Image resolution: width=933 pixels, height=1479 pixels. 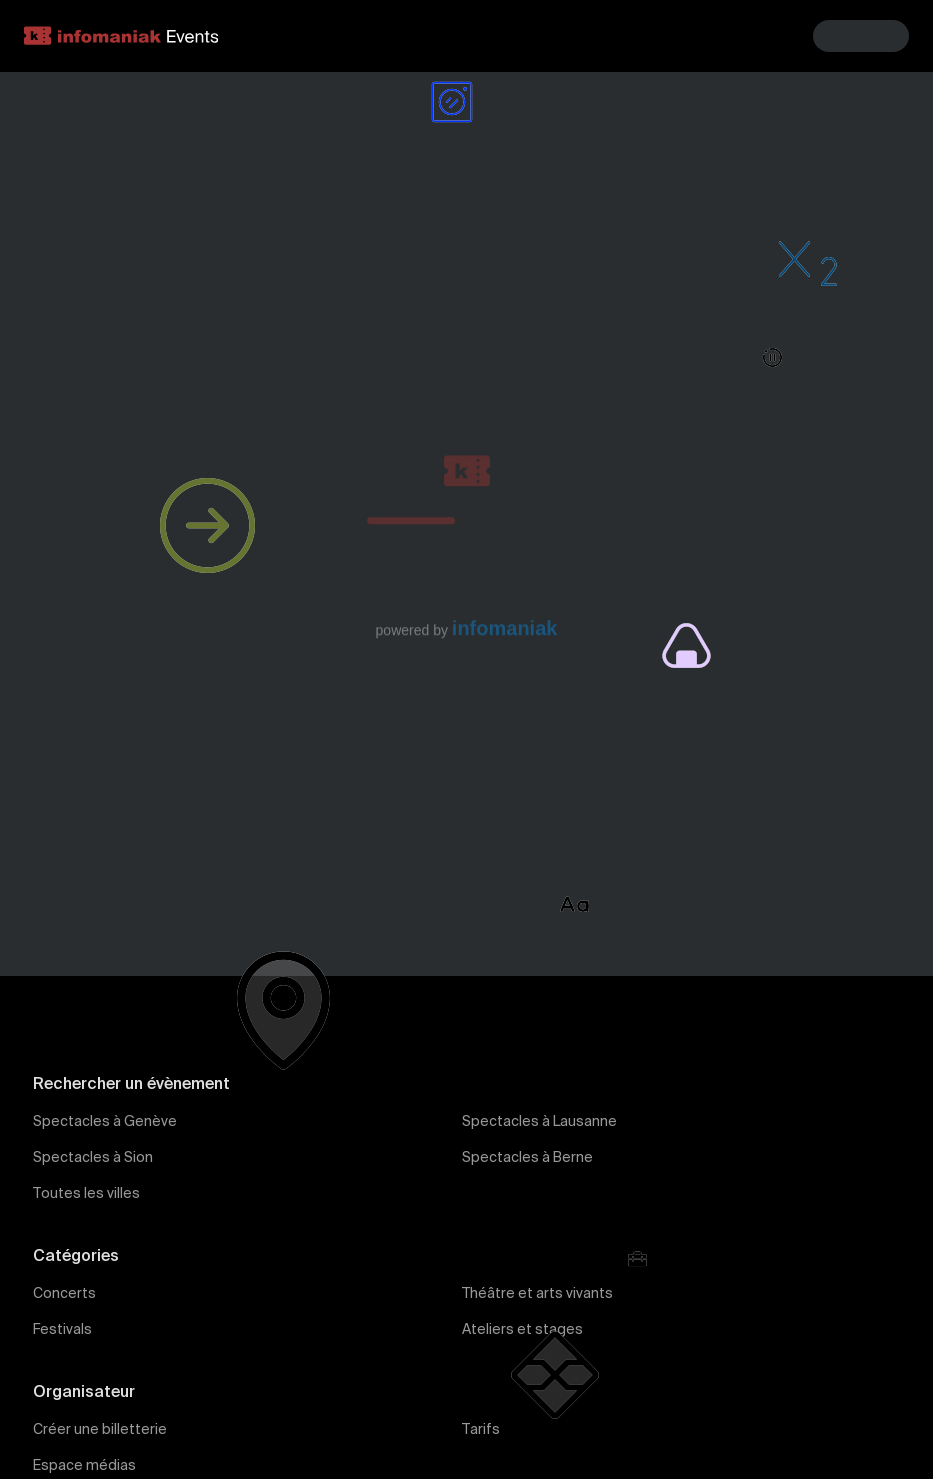 I want to click on pay or receive money via pix, so click(x=555, y=1375).